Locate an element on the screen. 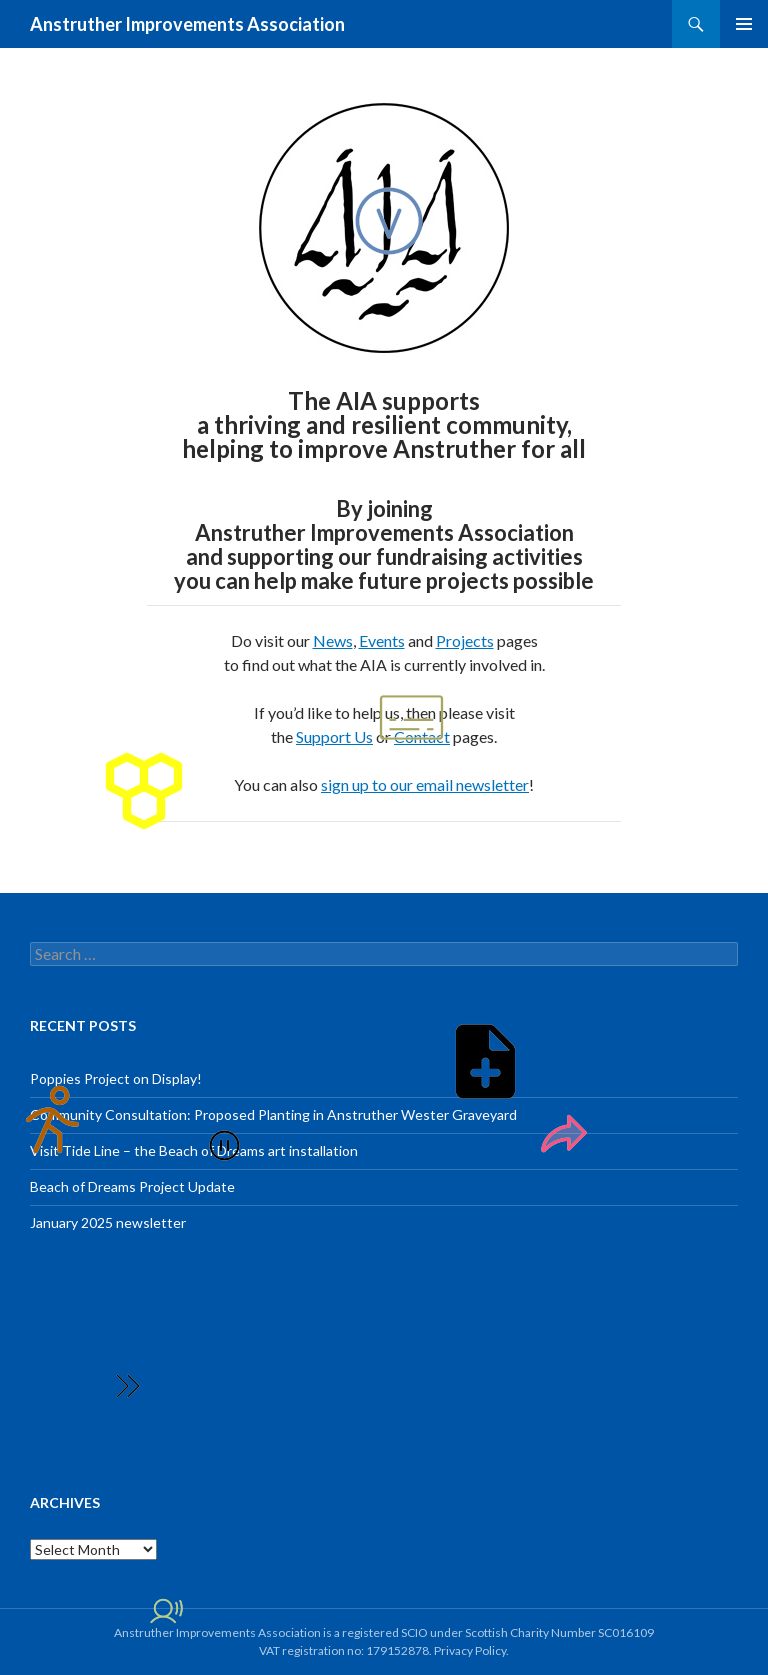 This screenshot has width=768, height=1675. view cell or grid layout is located at coordinates (144, 791).